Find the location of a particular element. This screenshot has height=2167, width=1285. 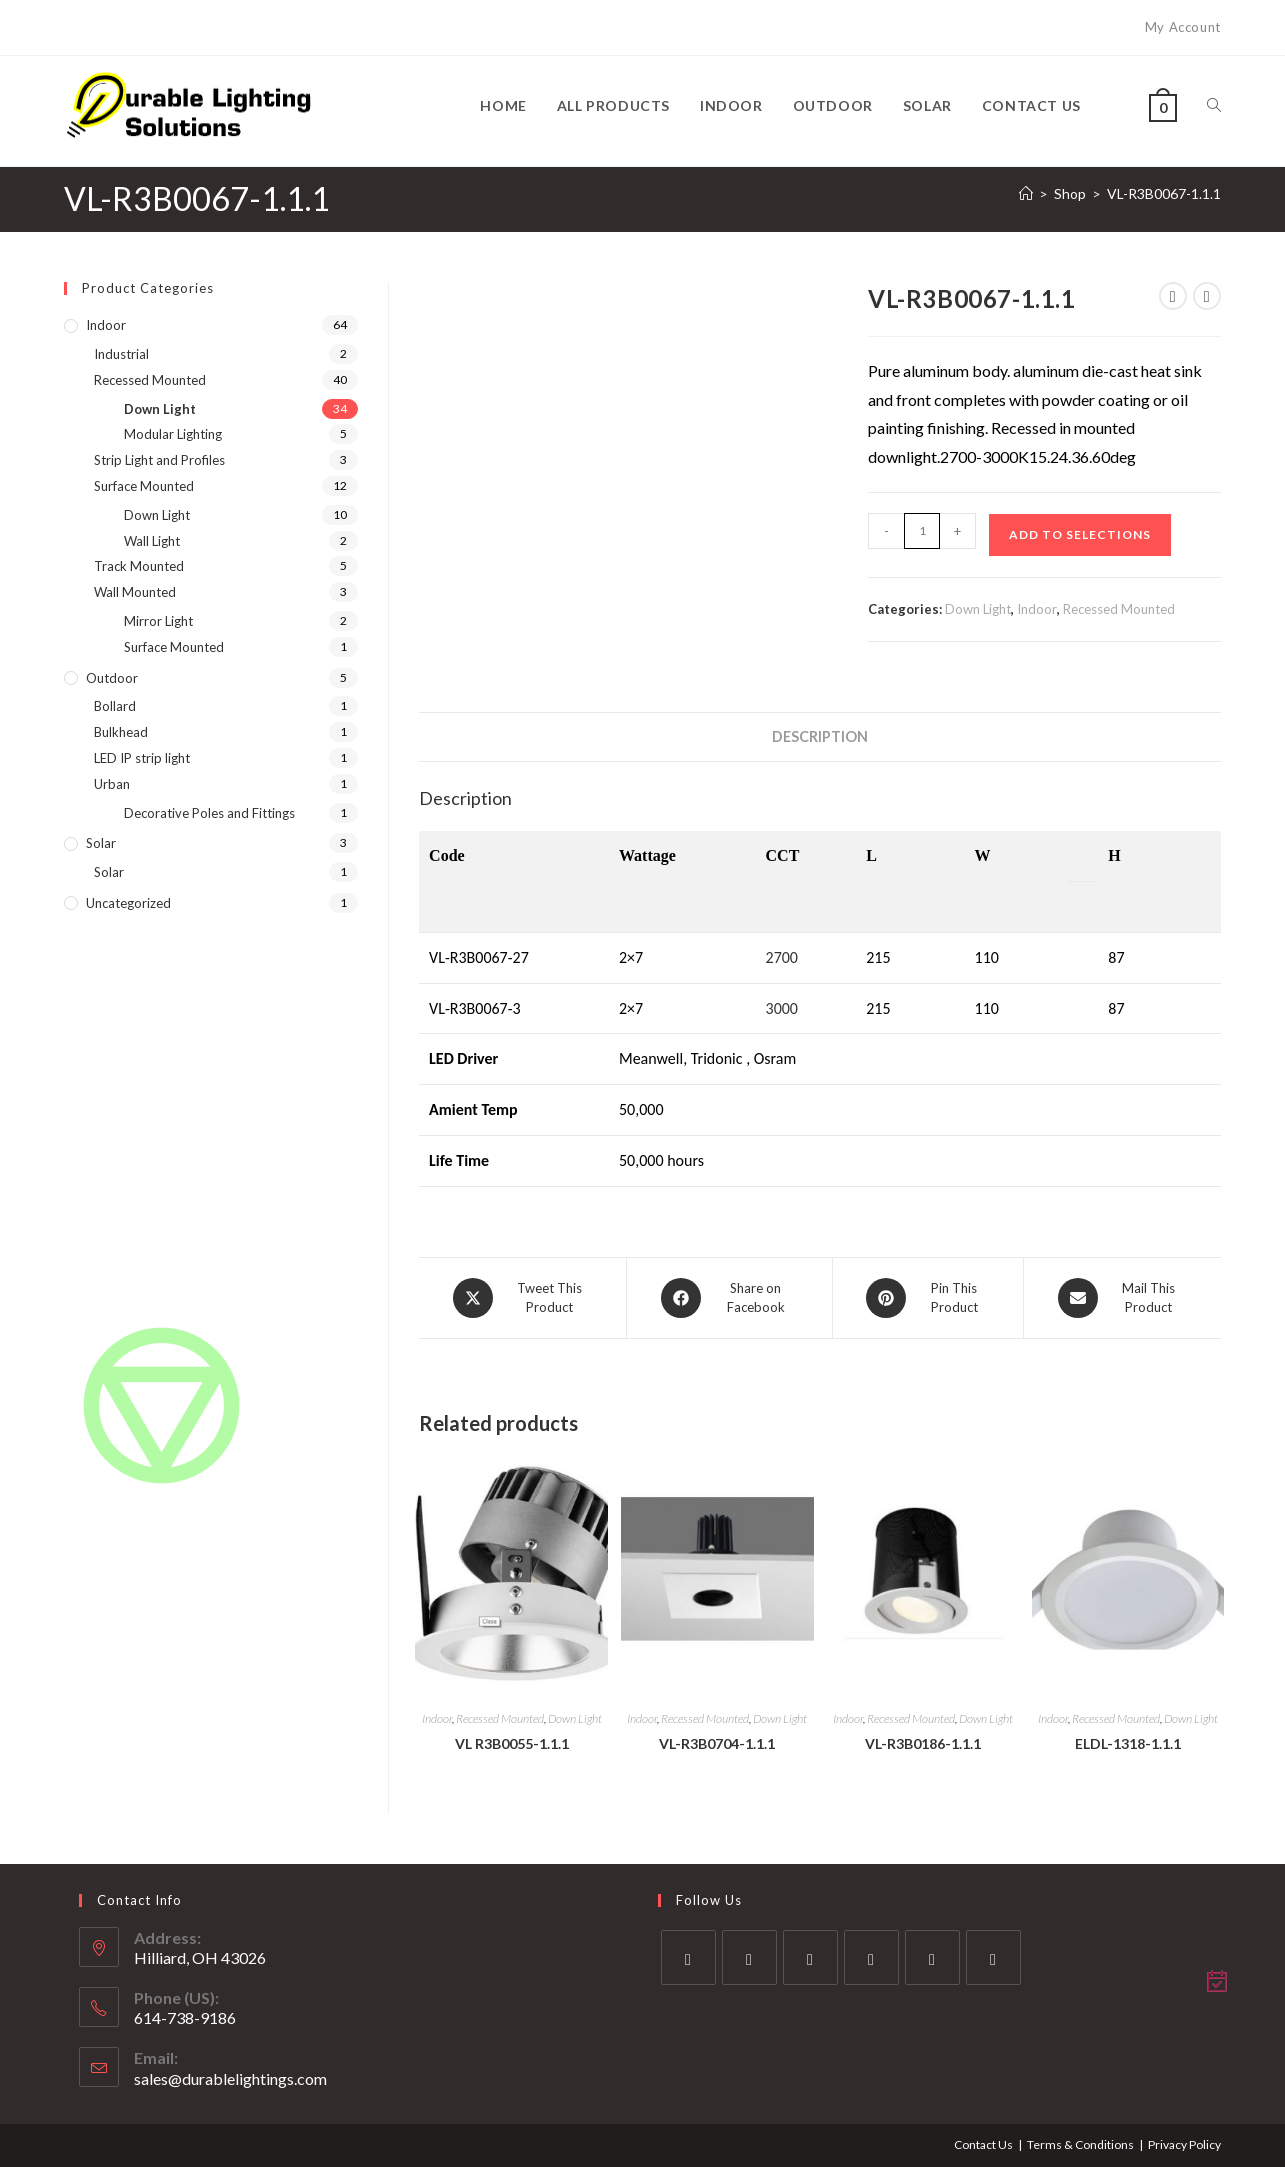

confirm or complete a scheduled event is located at coordinates (1217, 1982).